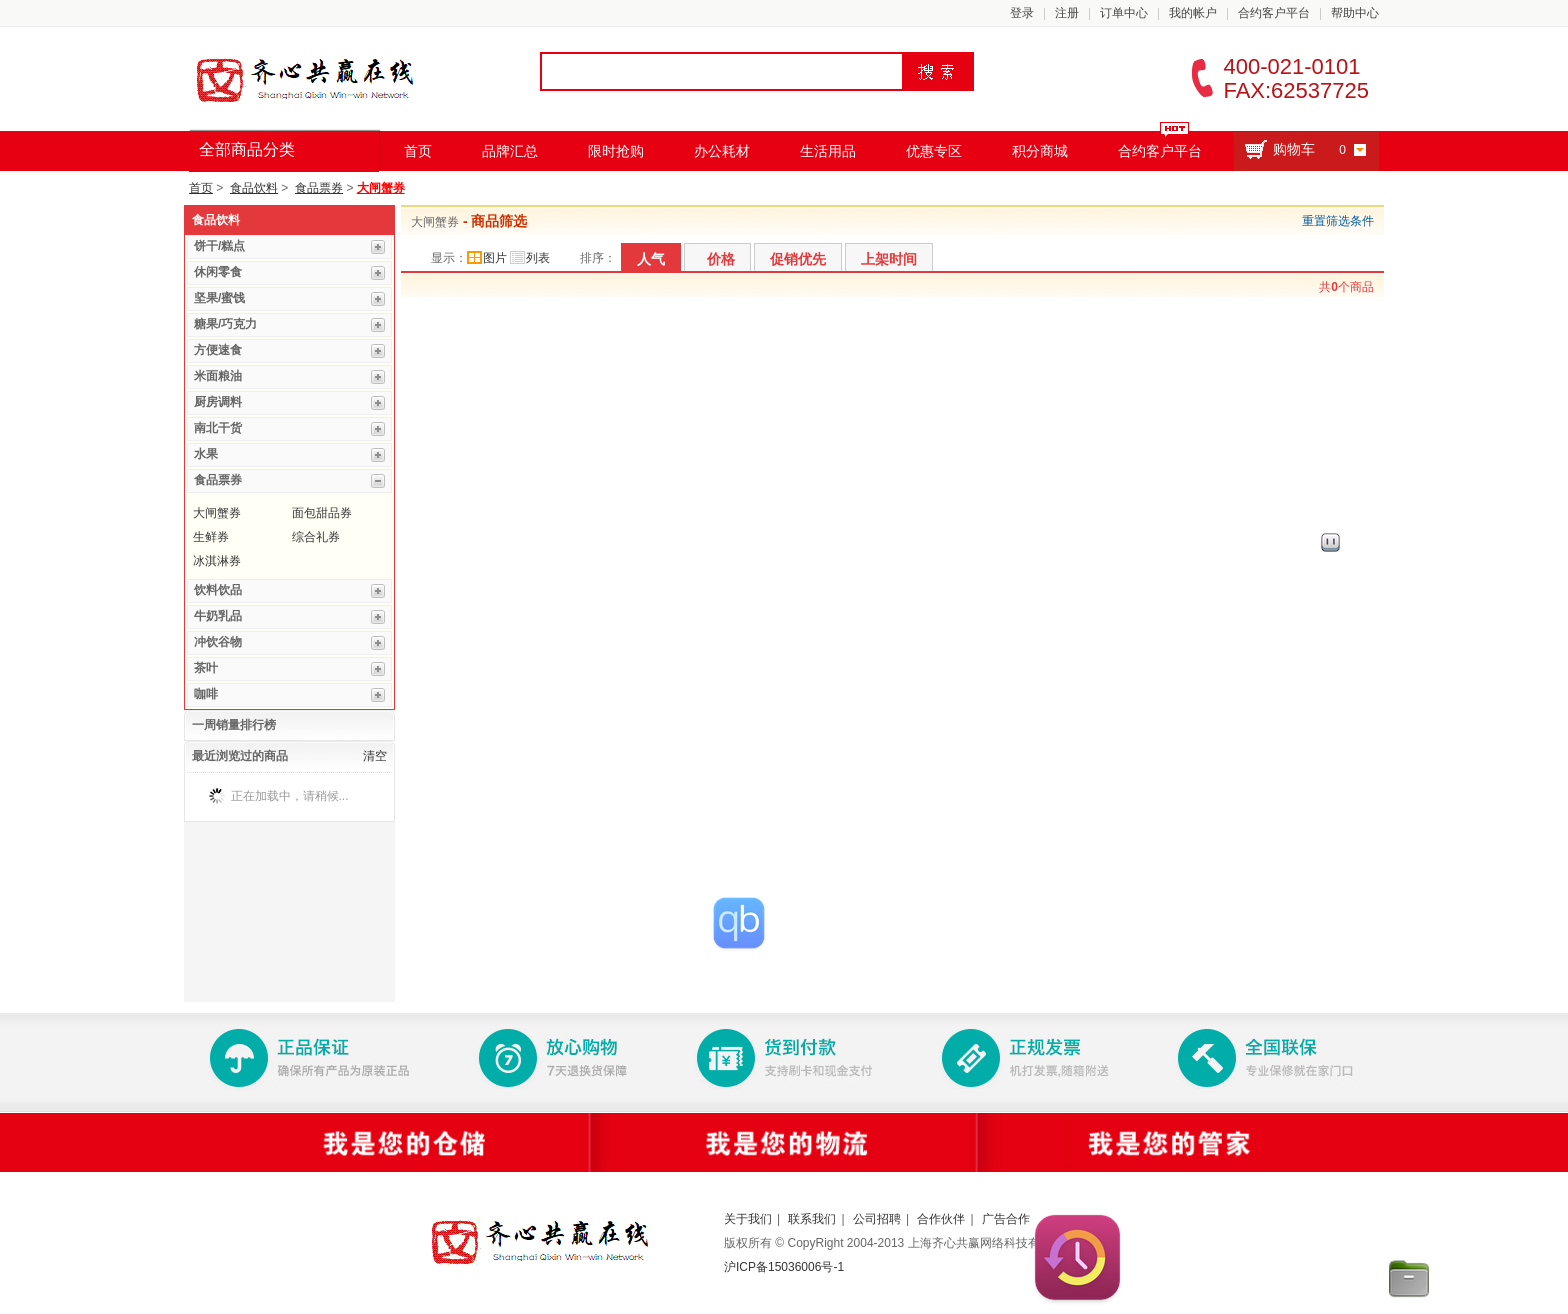  What do you see at coordinates (739, 923) in the screenshot?
I see `open qbittorrent torrent client` at bounding box center [739, 923].